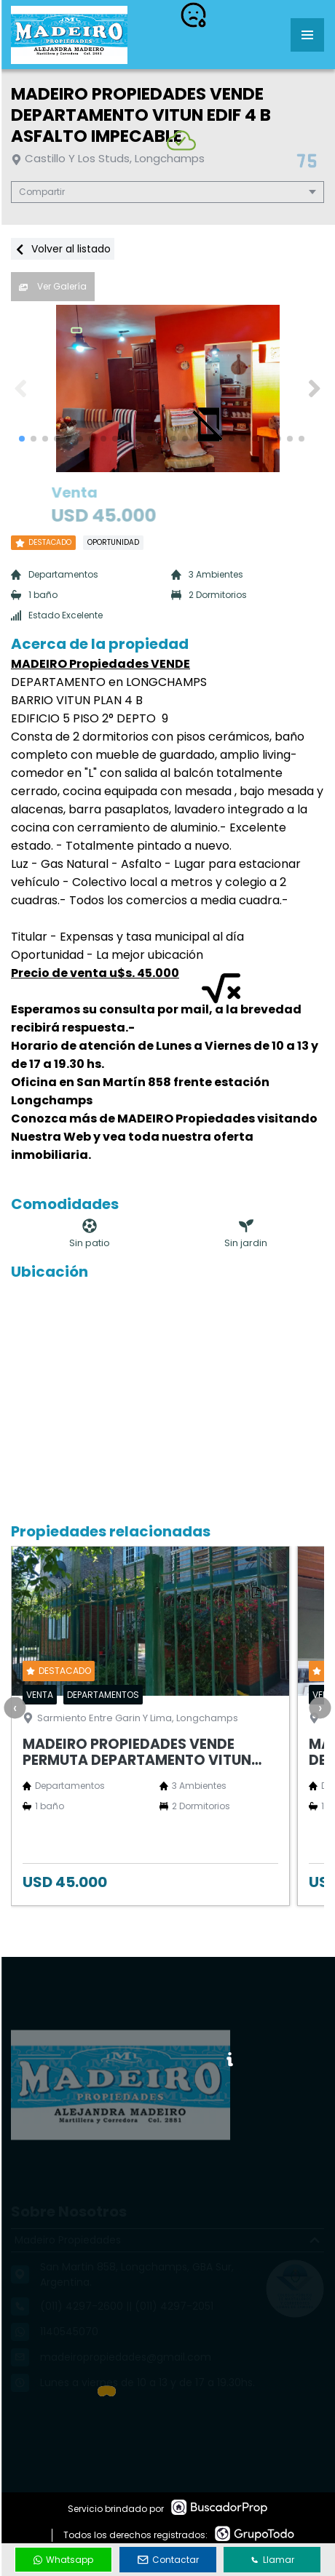 The height and width of the screenshot is (2576, 335). What do you see at coordinates (208, 424) in the screenshot?
I see `no cell phone signal available` at bounding box center [208, 424].